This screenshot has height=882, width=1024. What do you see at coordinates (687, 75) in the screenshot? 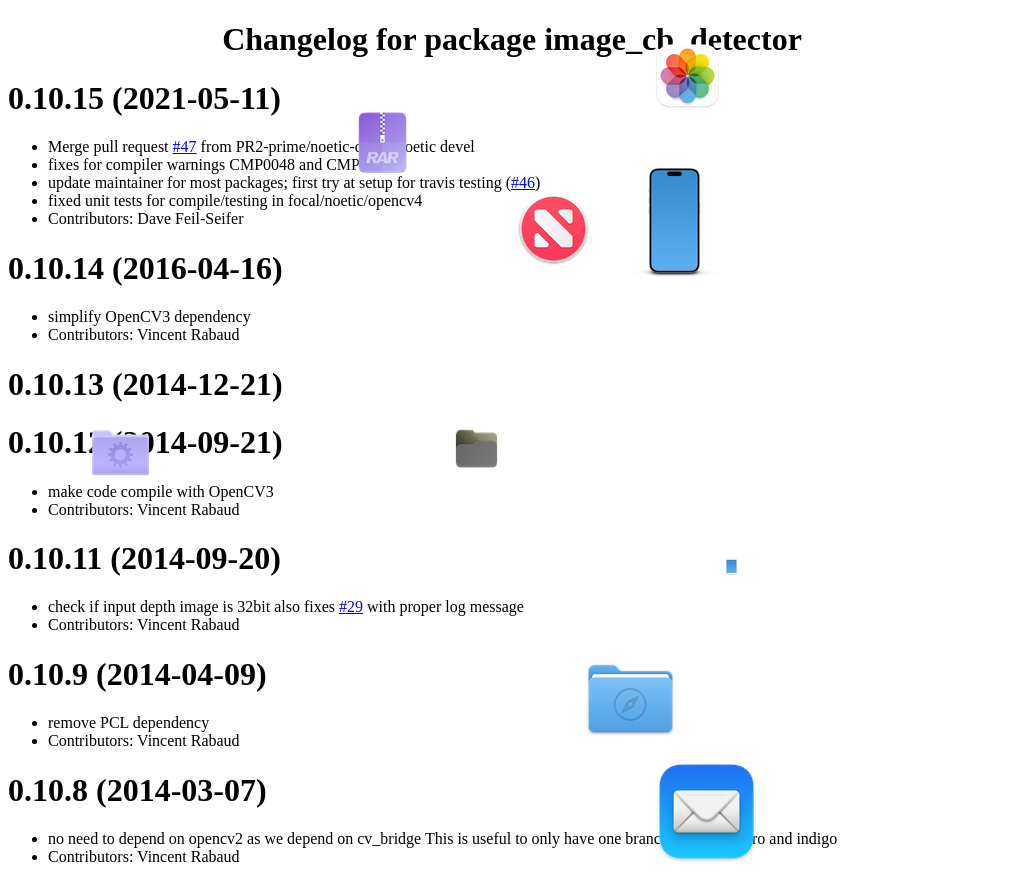
I see `open the Photos app` at bounding box center [687, 75].